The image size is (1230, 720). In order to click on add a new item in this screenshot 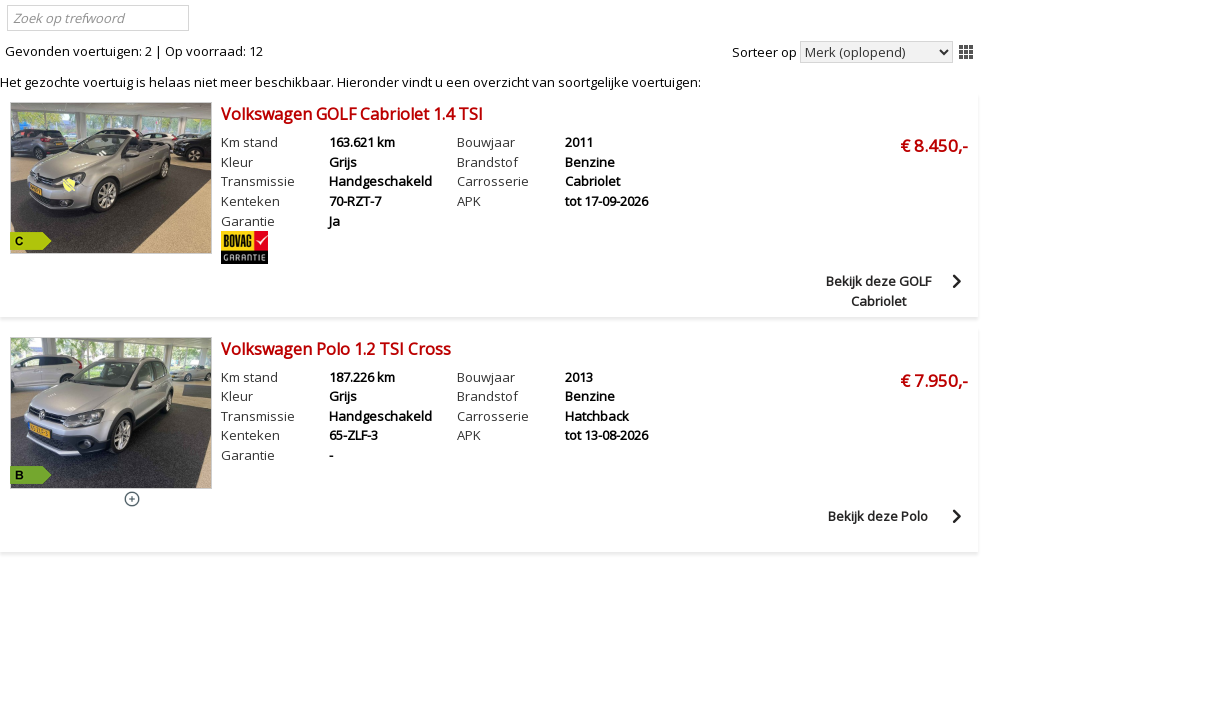, I will do `click(132, 499)`.